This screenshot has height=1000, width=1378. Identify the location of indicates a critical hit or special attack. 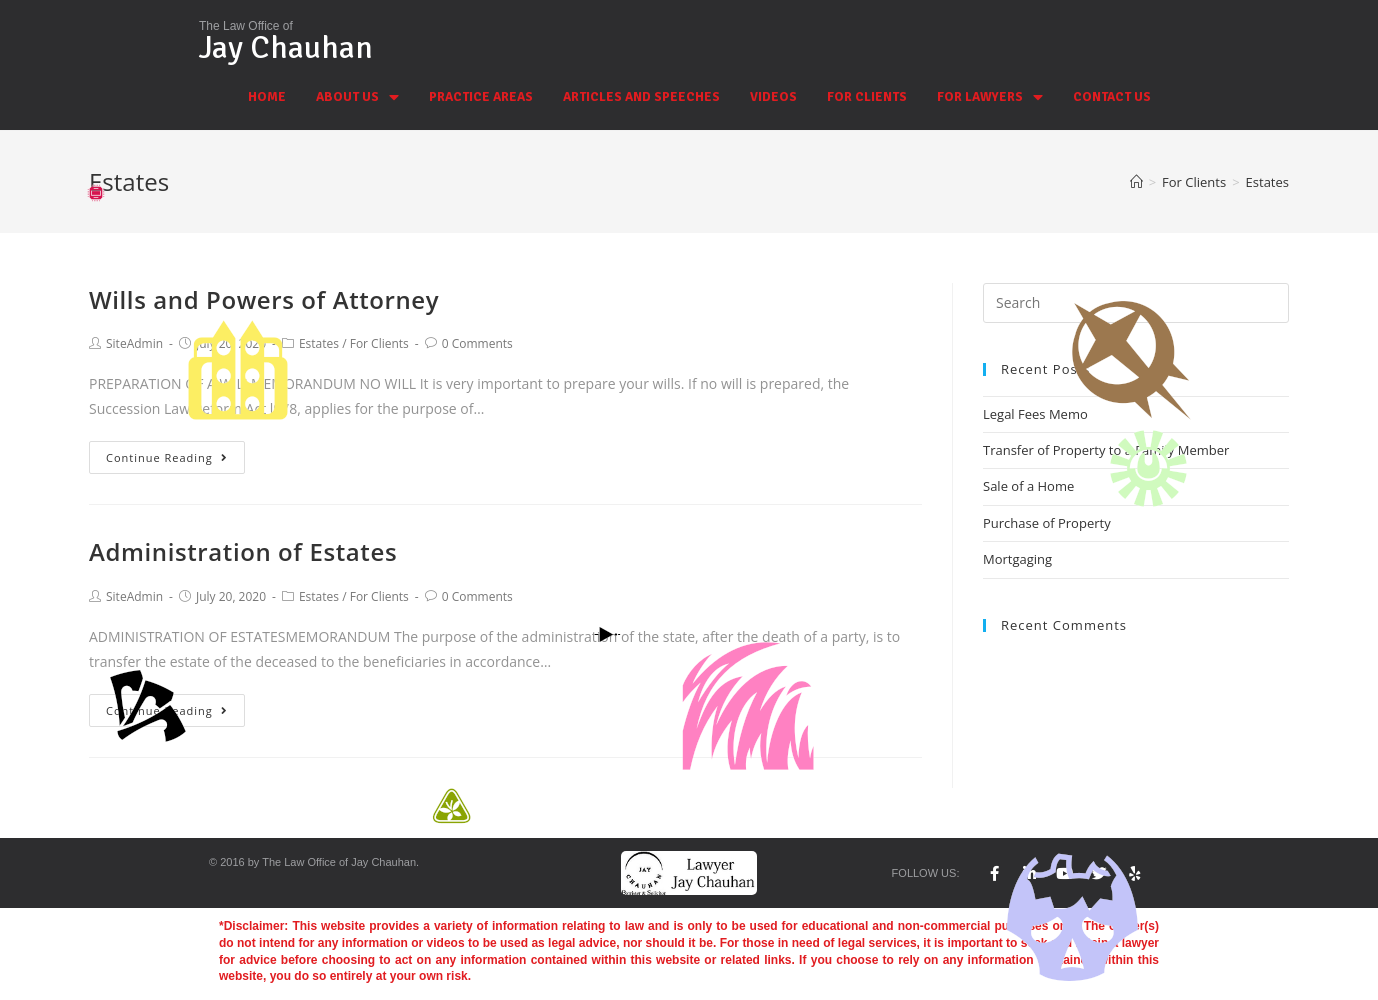
(1130, 359).